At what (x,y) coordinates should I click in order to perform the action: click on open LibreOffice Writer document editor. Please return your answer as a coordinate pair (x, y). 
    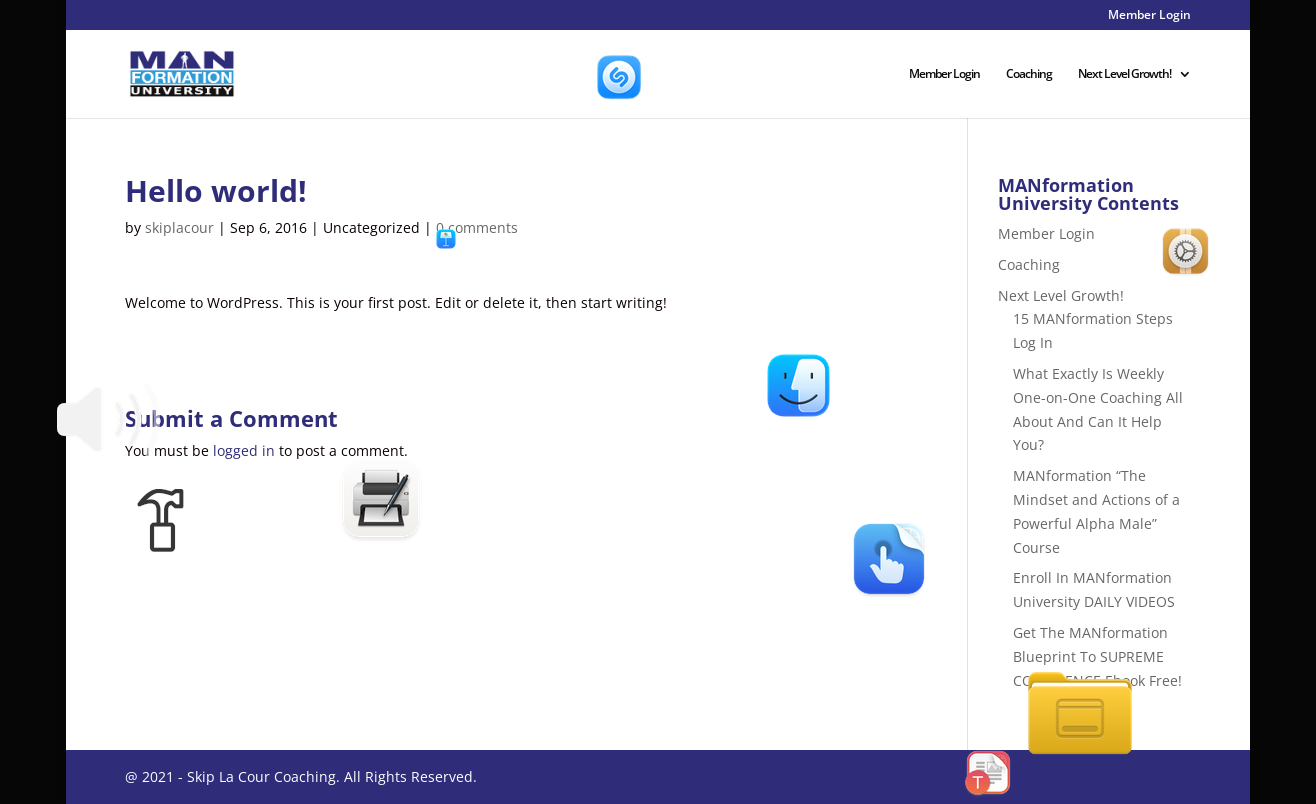
    Looking at the image, I should click on (446, 239).